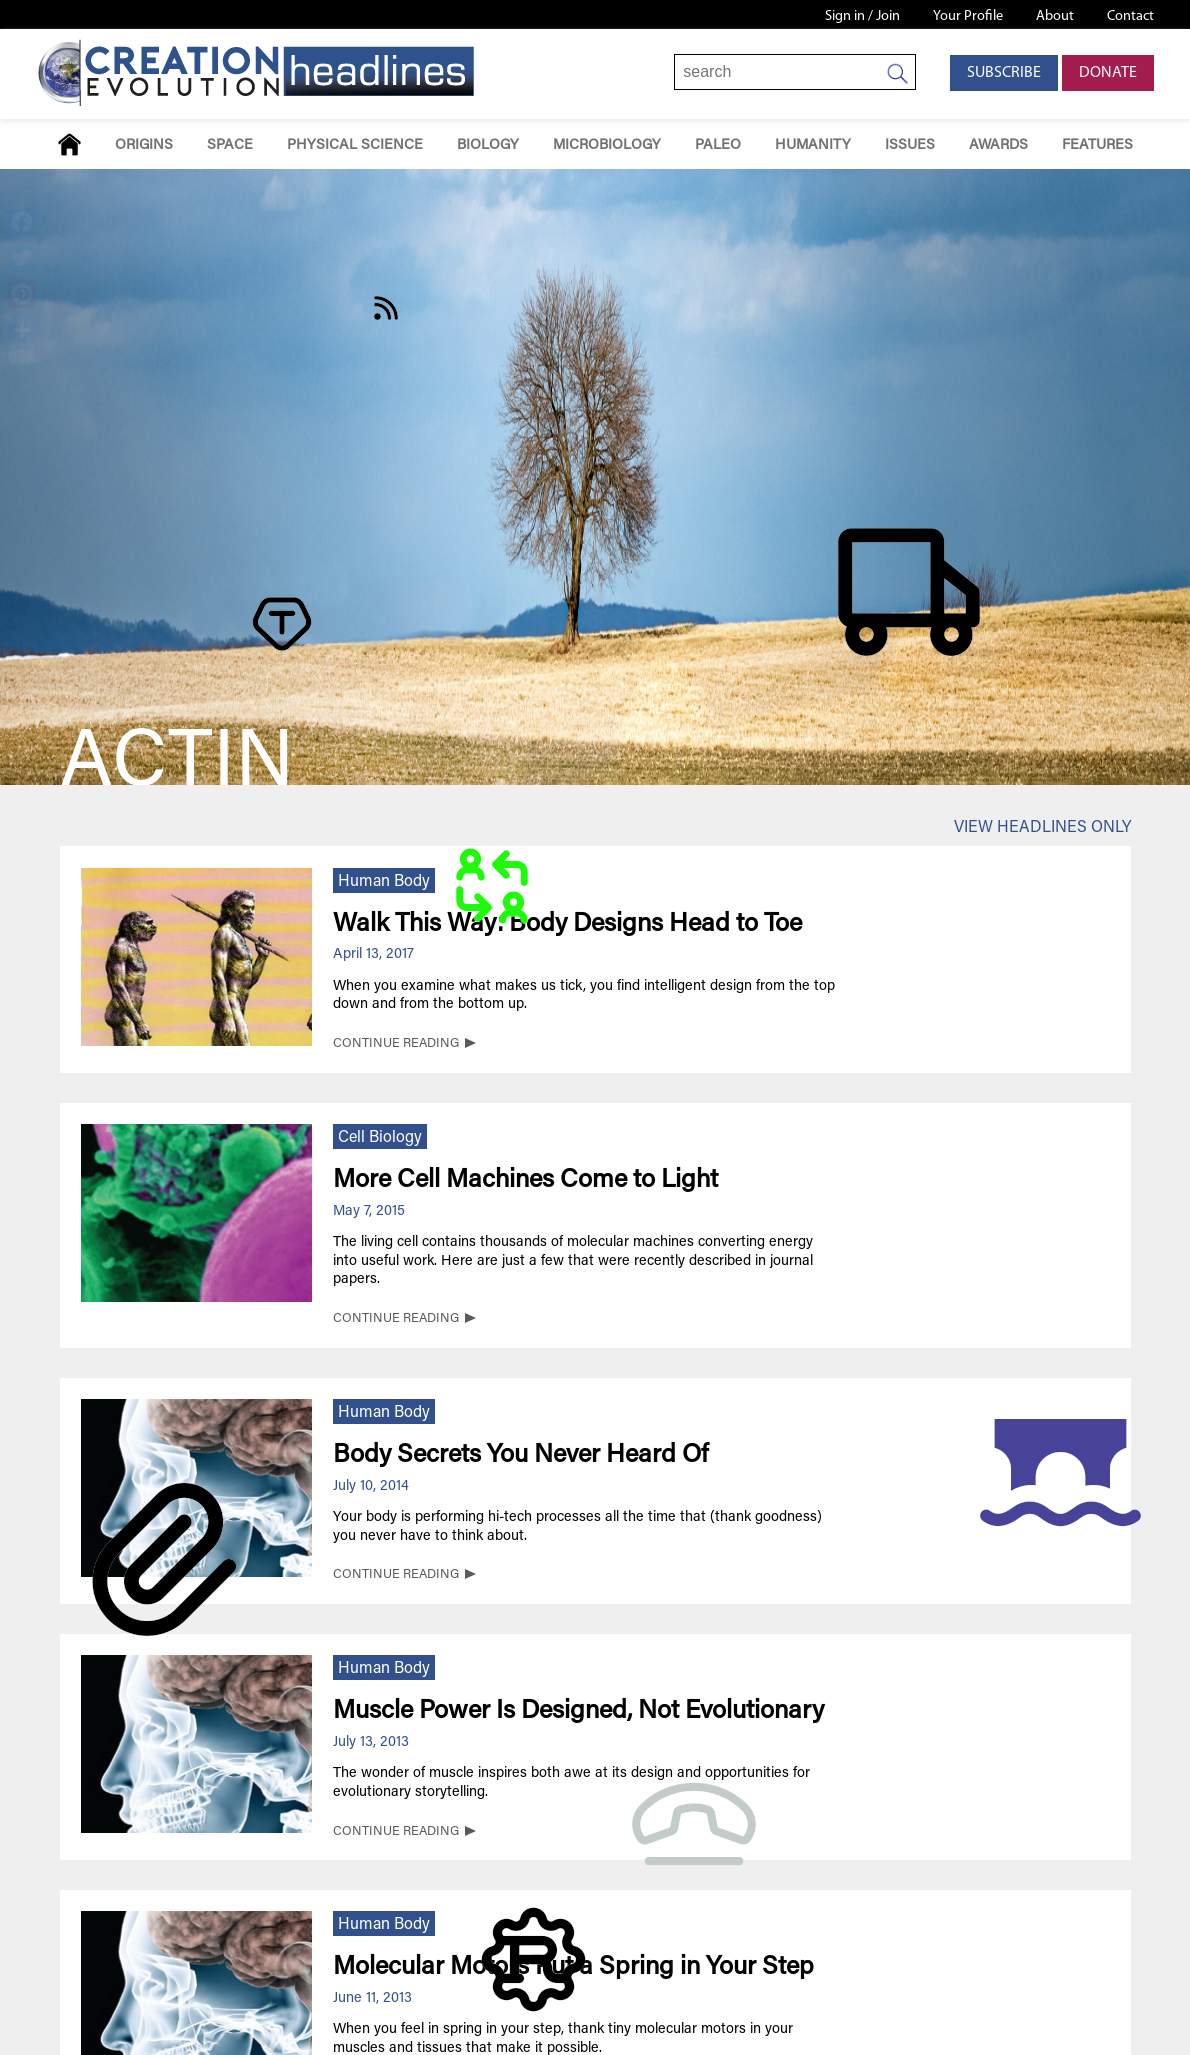  Describe the element at coordinates (282, 624) in the screenshot. I see `tether (USDT) cryptocurrency logo` at that location.